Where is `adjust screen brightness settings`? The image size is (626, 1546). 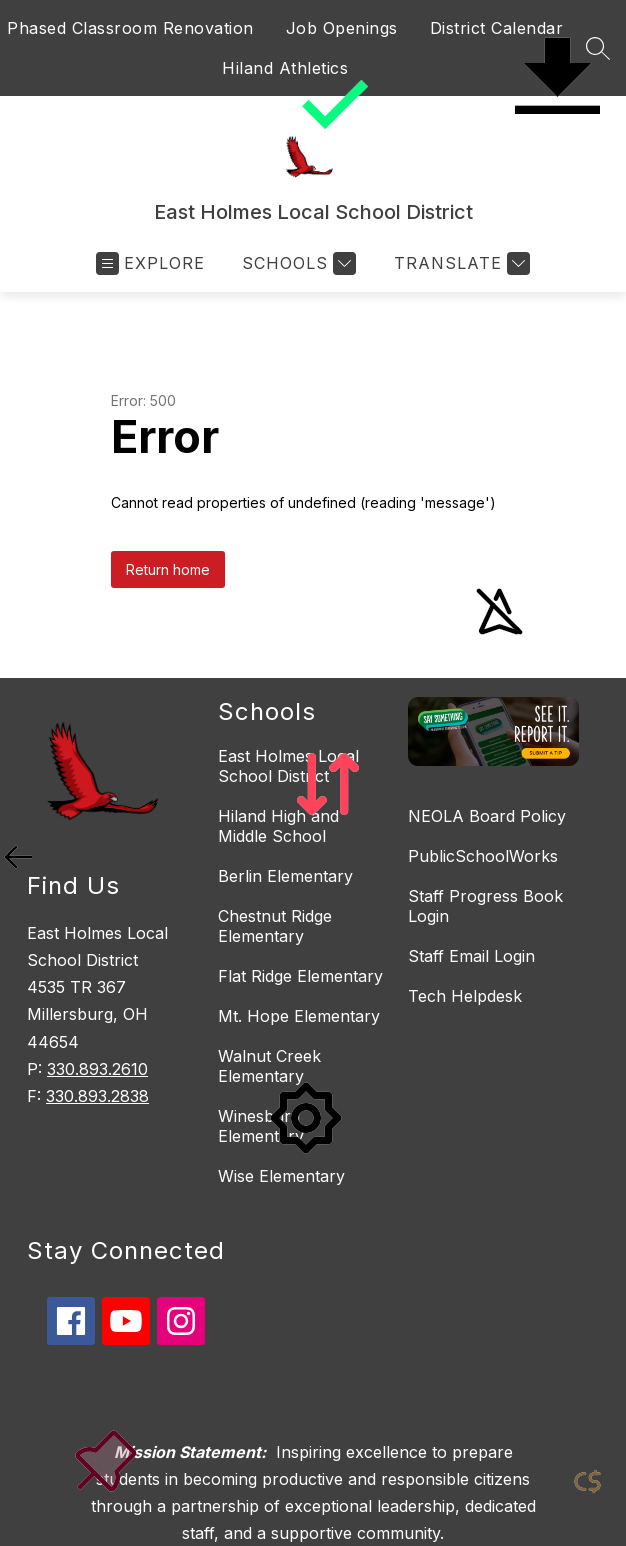
adjust screen brightness settings is located at coordinates (306, 1118).